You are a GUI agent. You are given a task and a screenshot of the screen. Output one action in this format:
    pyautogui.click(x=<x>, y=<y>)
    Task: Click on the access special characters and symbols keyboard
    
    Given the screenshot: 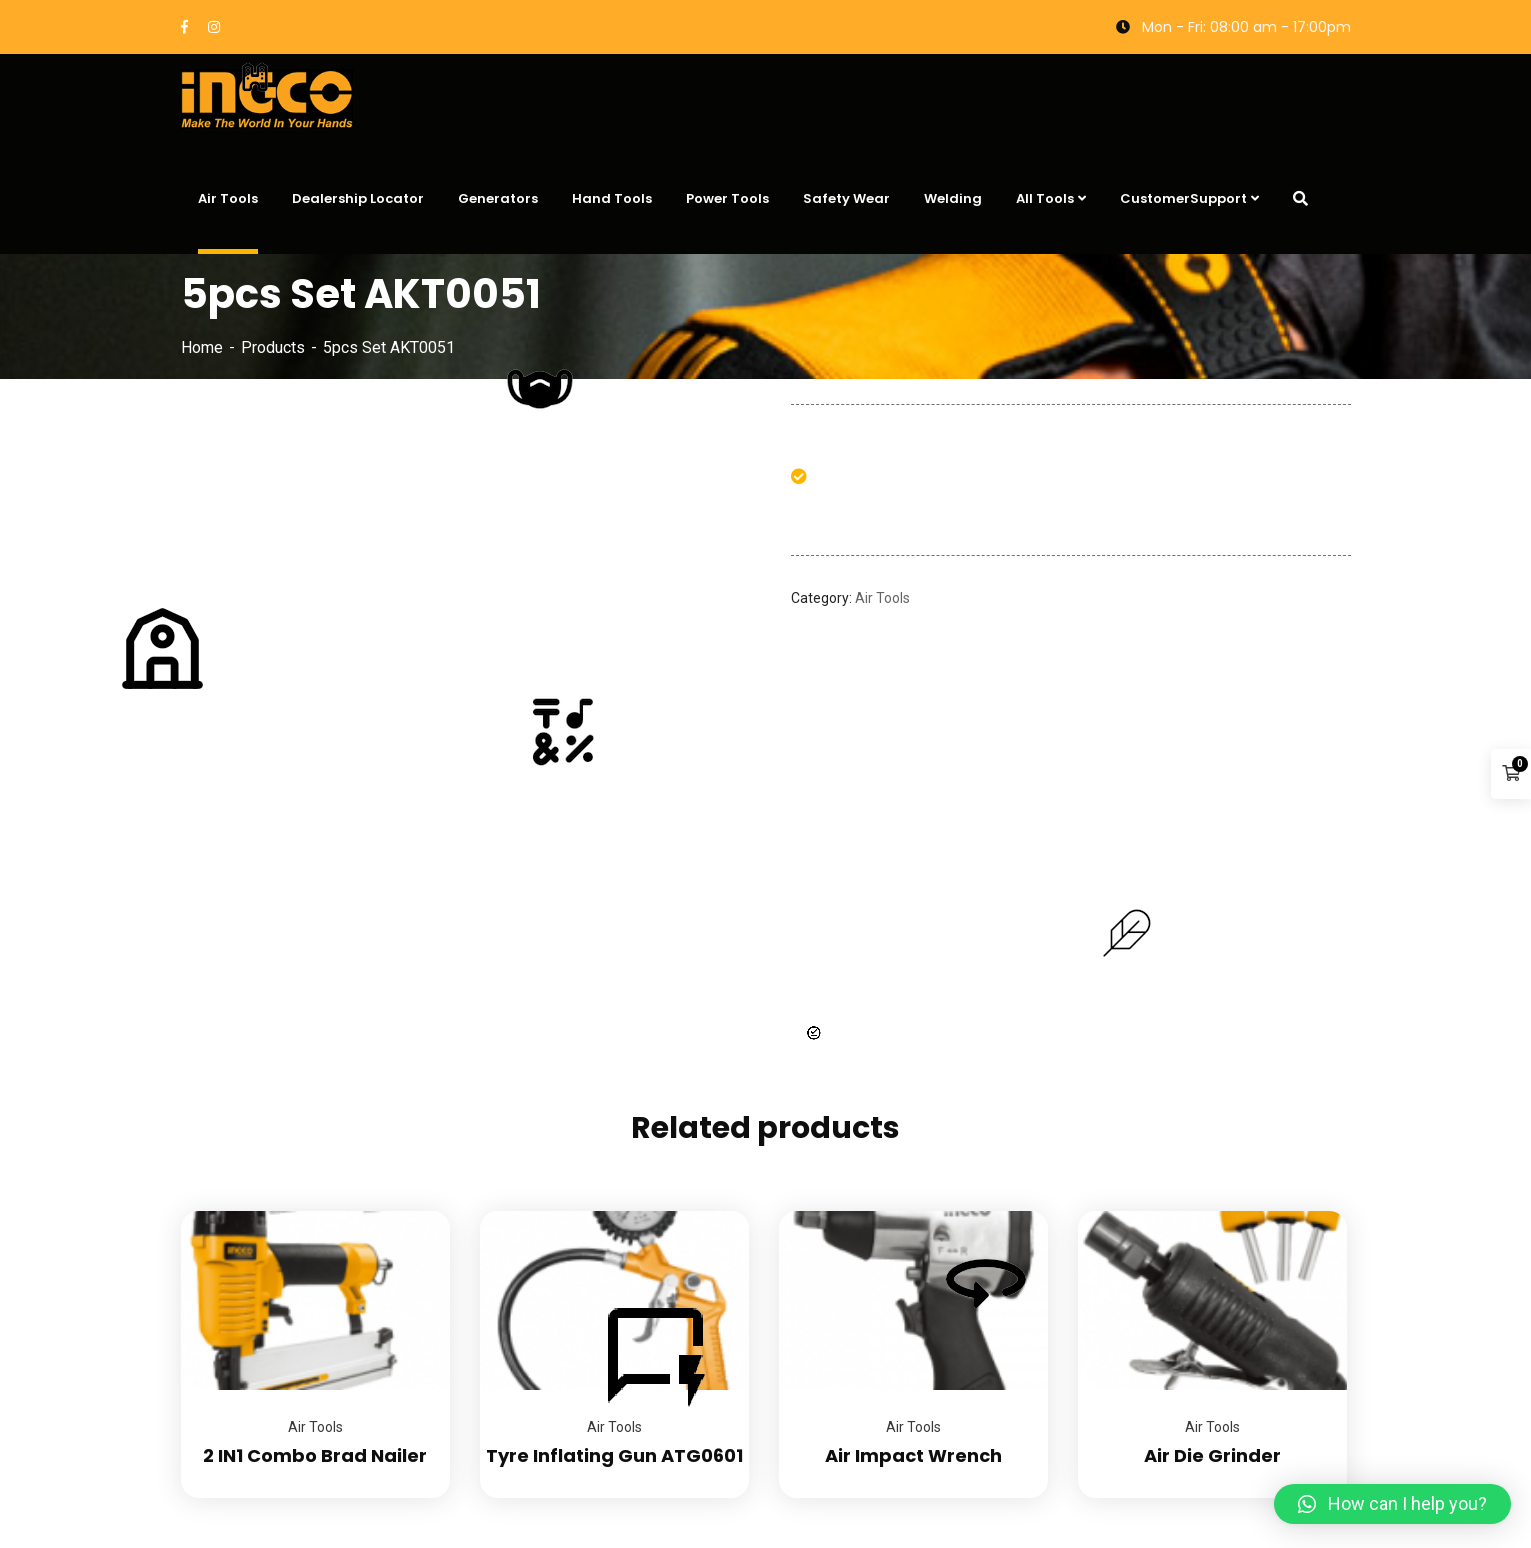 What is the action you would take?
    pyautogui.click(x=563, y=732)
    